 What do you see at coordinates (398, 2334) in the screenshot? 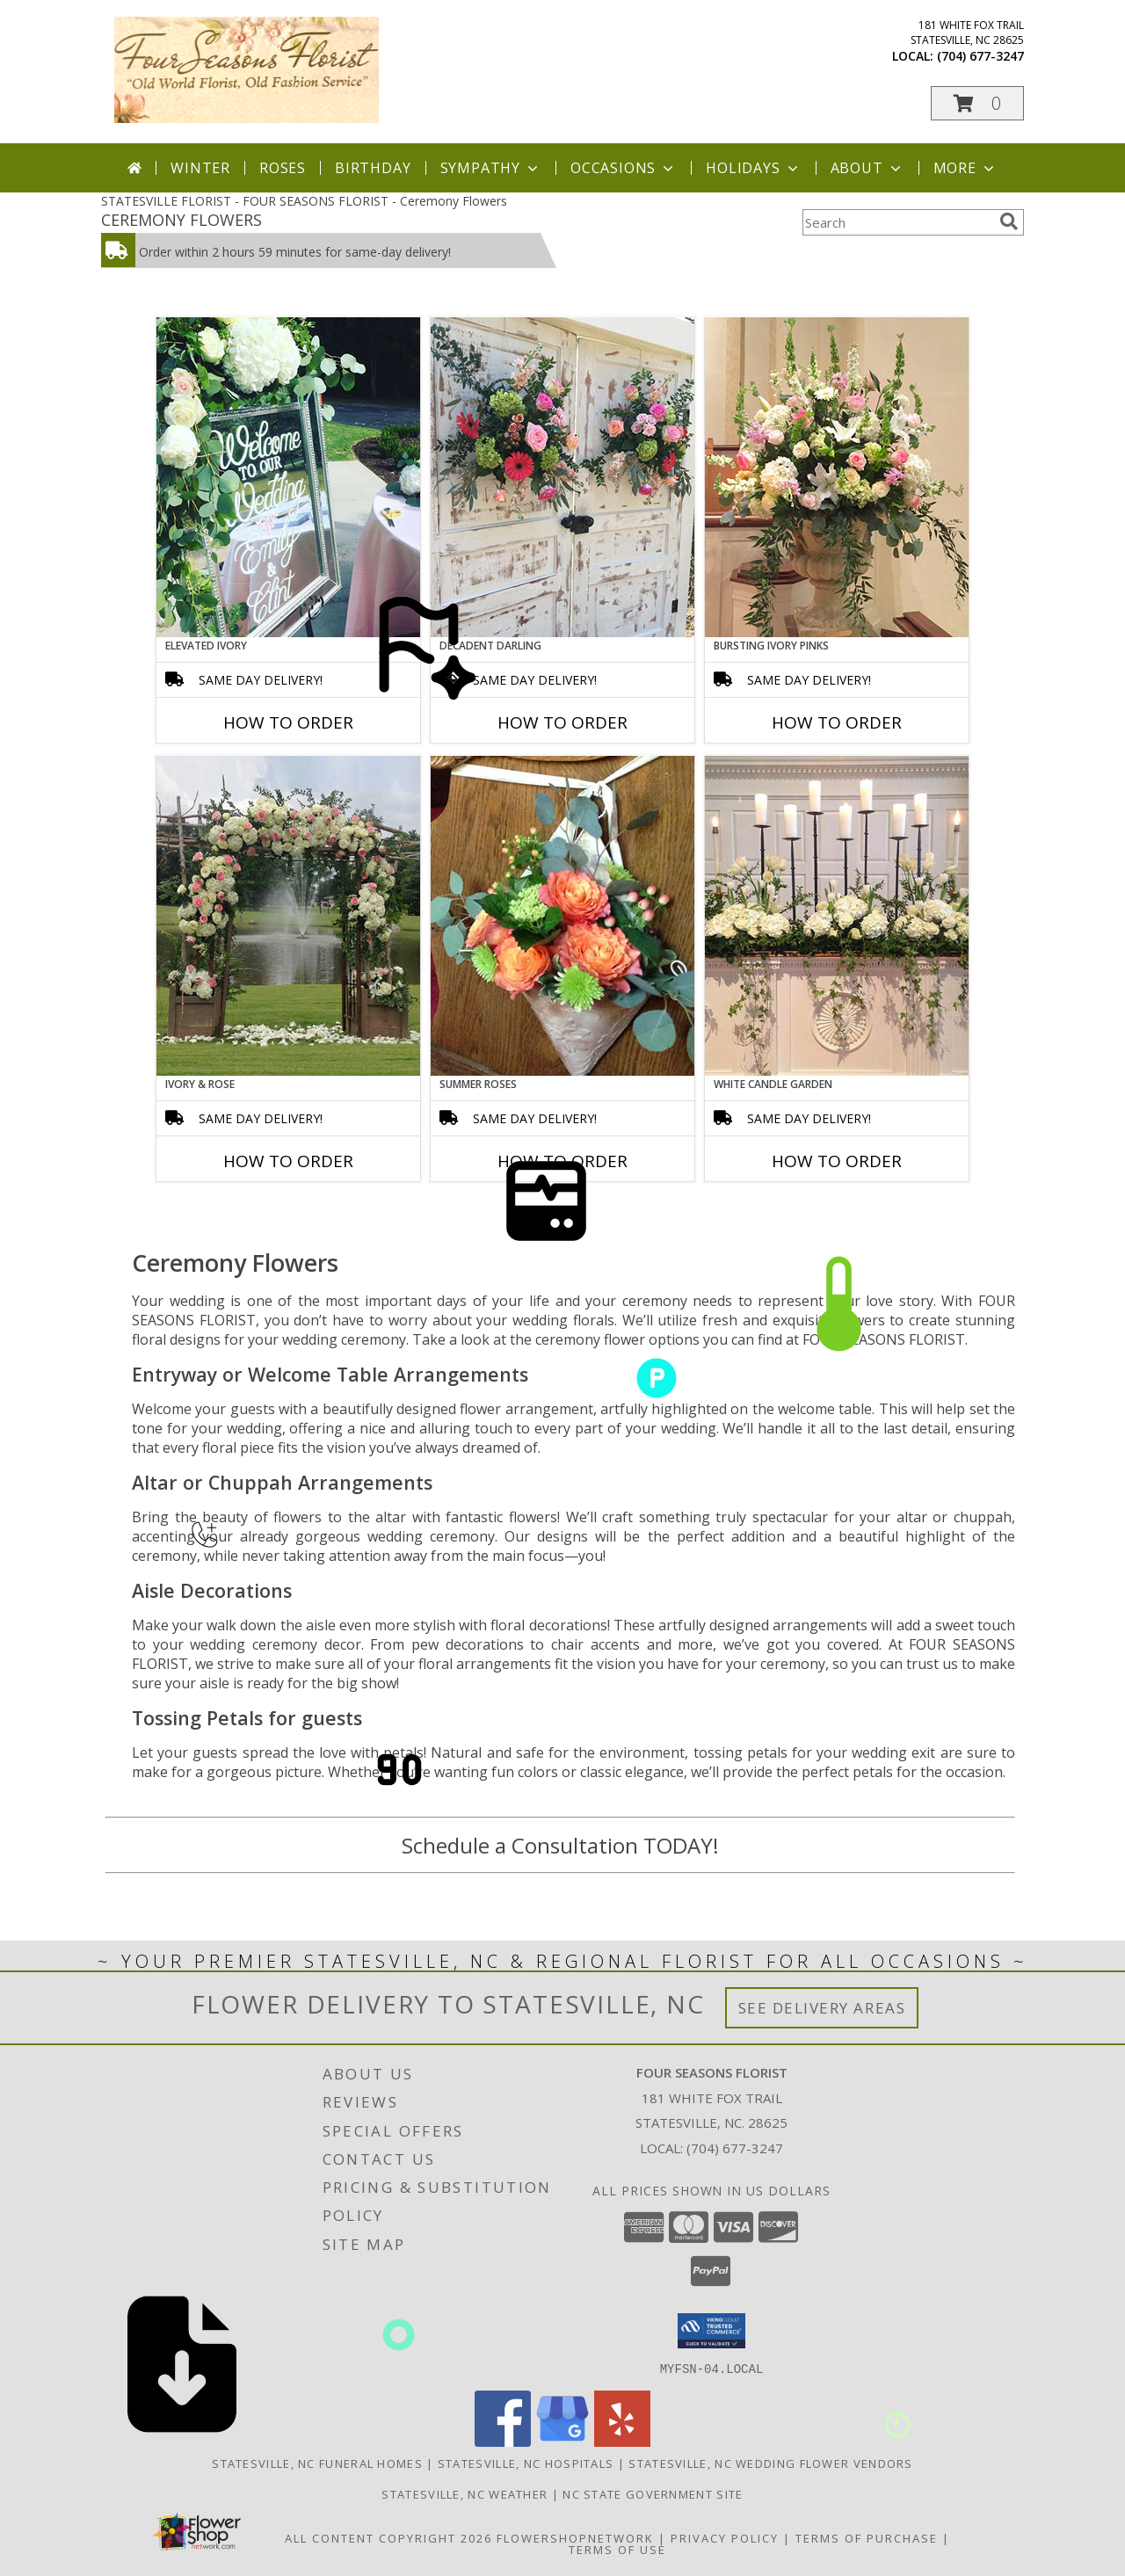
I see `indicates an unread item or notification` at bounding box center [398, 2334].